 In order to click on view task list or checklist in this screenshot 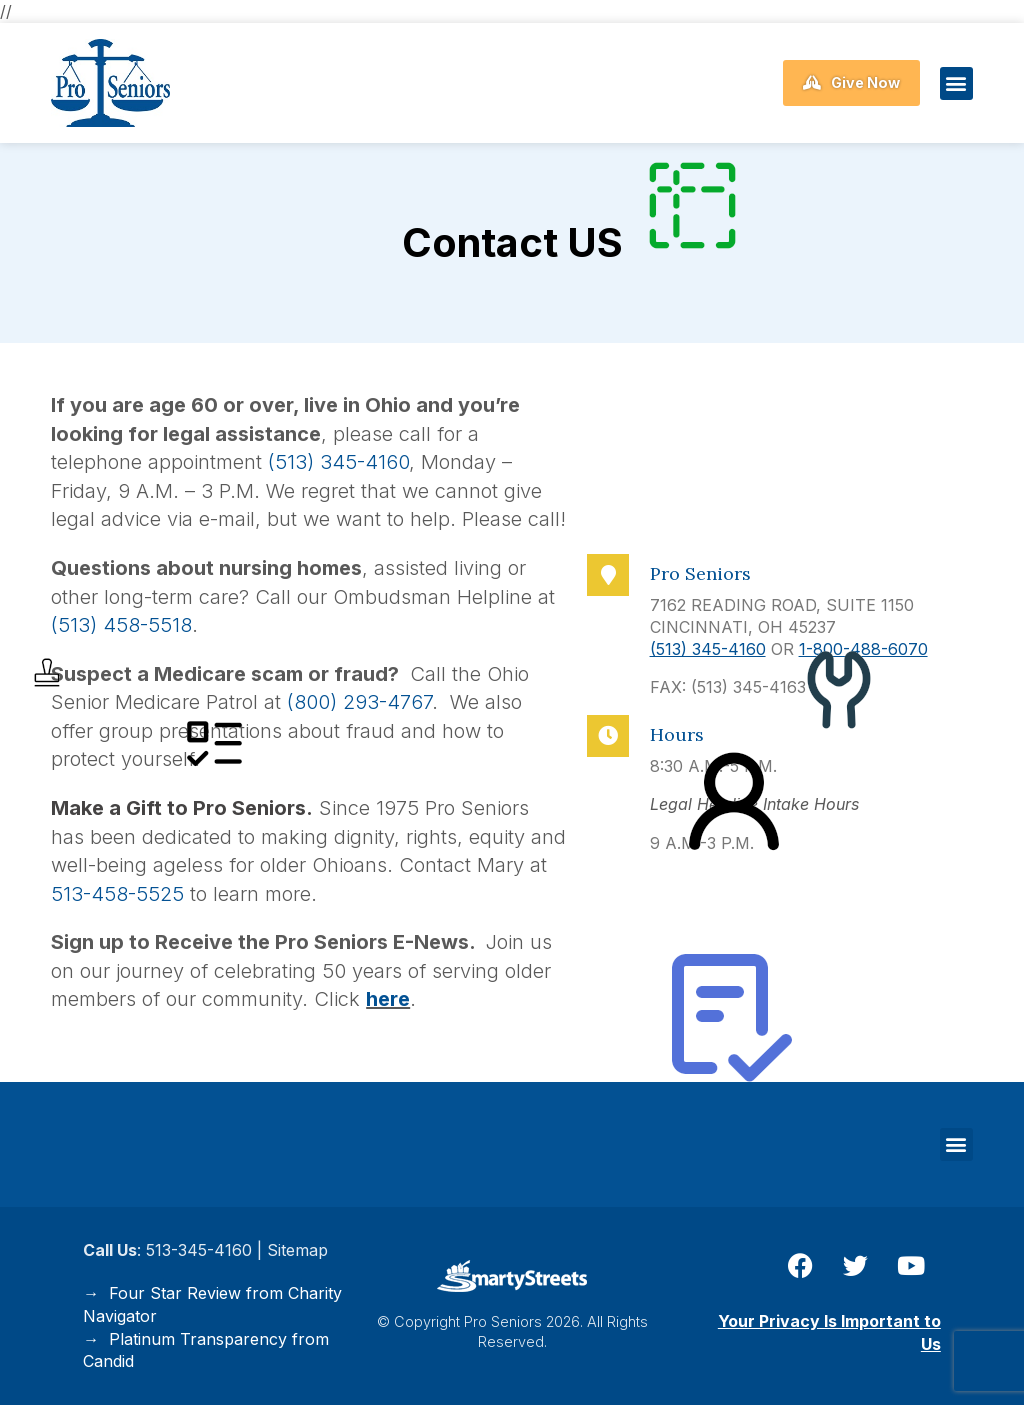, I will do `click(214, 742)`.